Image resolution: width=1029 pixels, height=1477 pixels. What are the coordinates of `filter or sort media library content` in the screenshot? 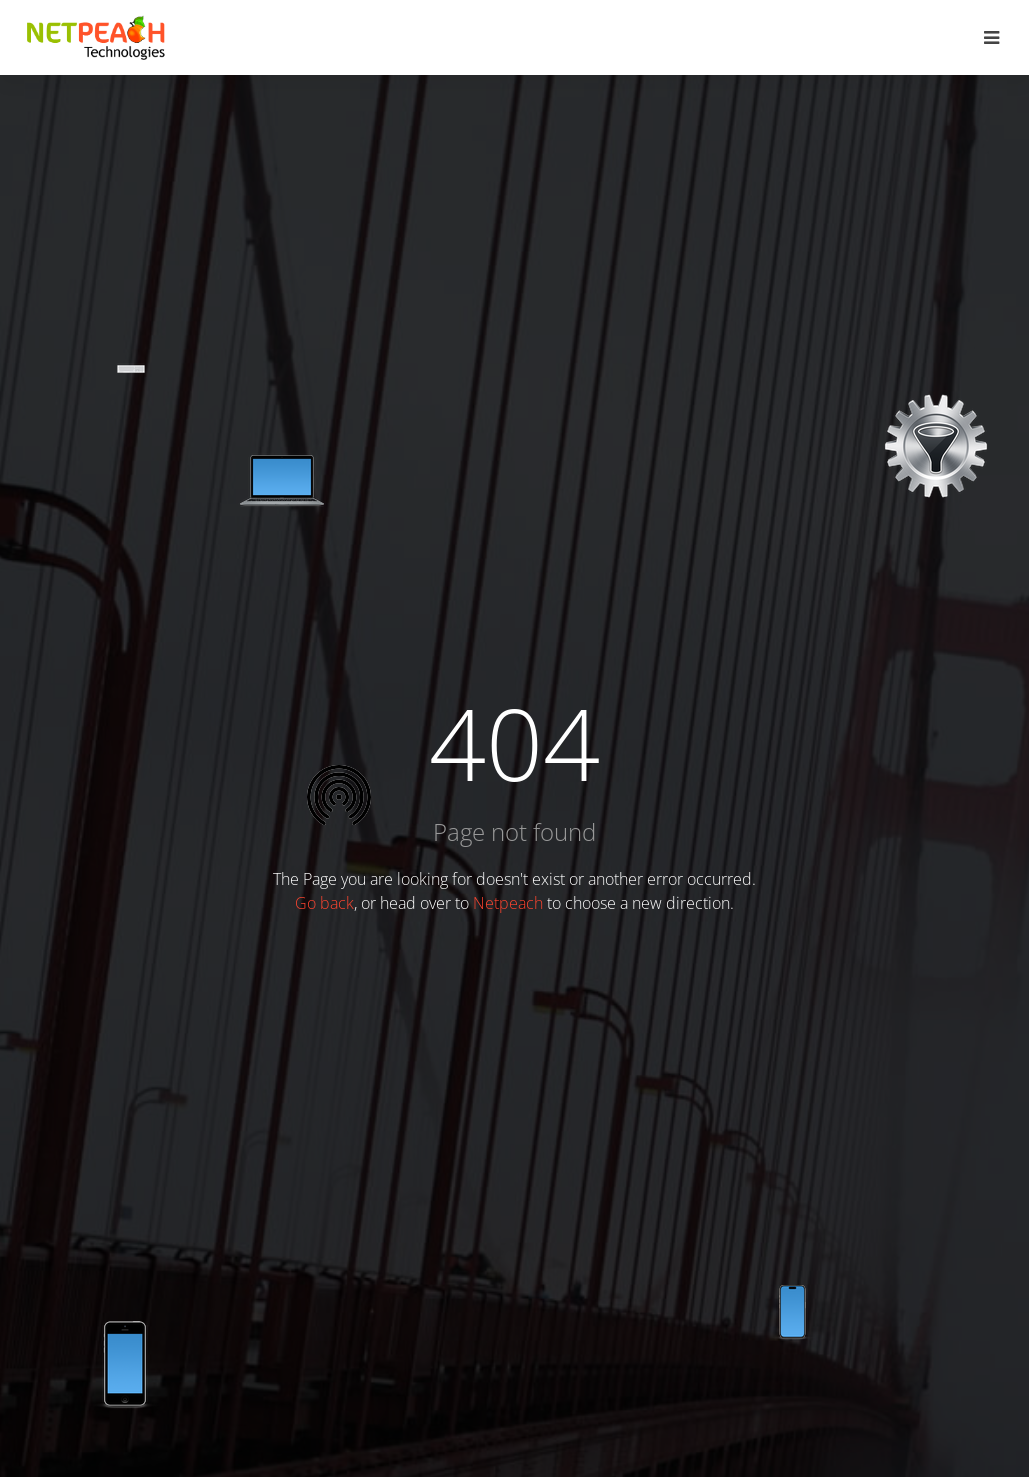 It's located at (936, 446).